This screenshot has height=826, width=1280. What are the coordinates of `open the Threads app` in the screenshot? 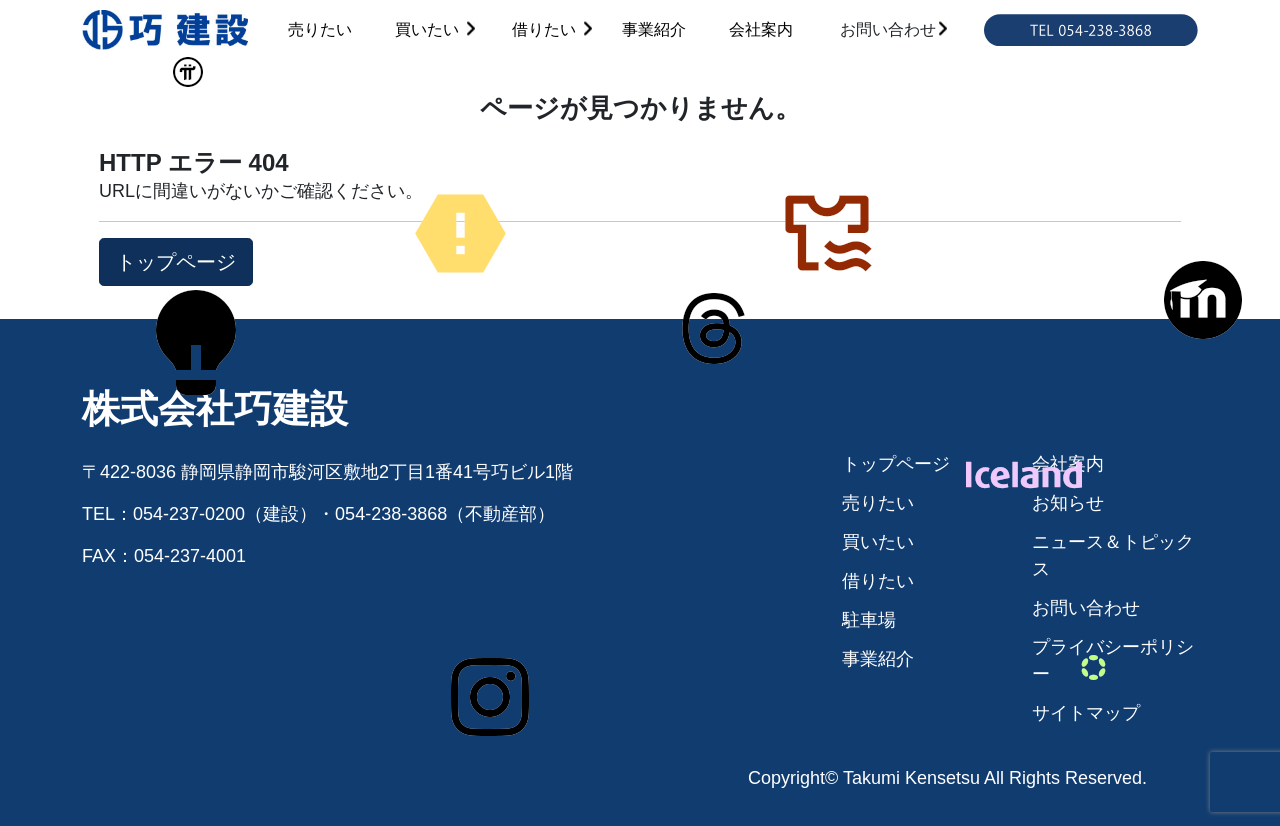 It's located at (713, 328).